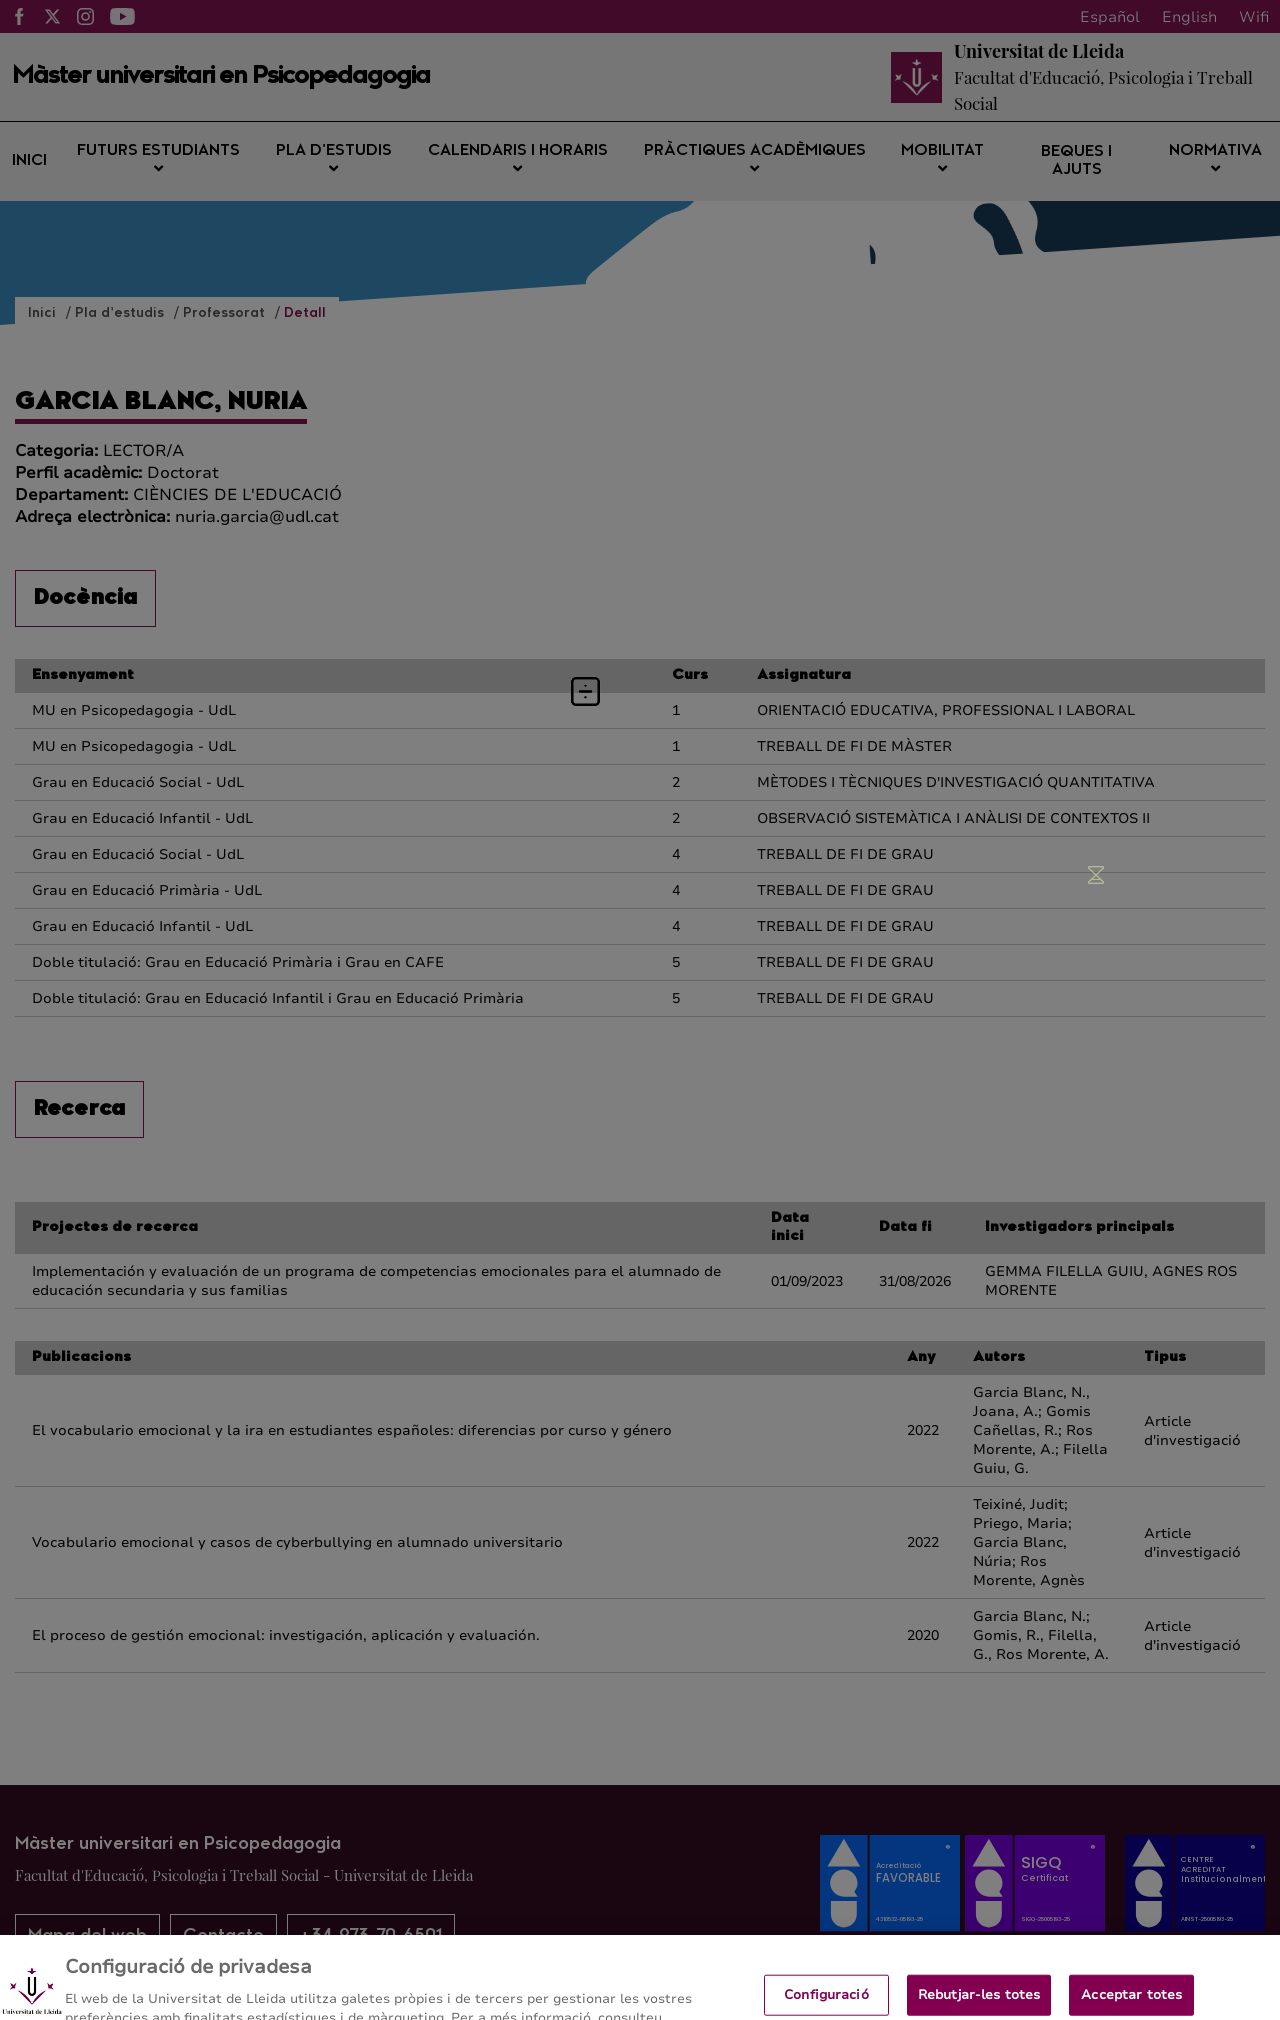  What do you see at coordinates (585, 691) in the screenshot?
I see `perform division calculation` at bounding box center [585, 691].